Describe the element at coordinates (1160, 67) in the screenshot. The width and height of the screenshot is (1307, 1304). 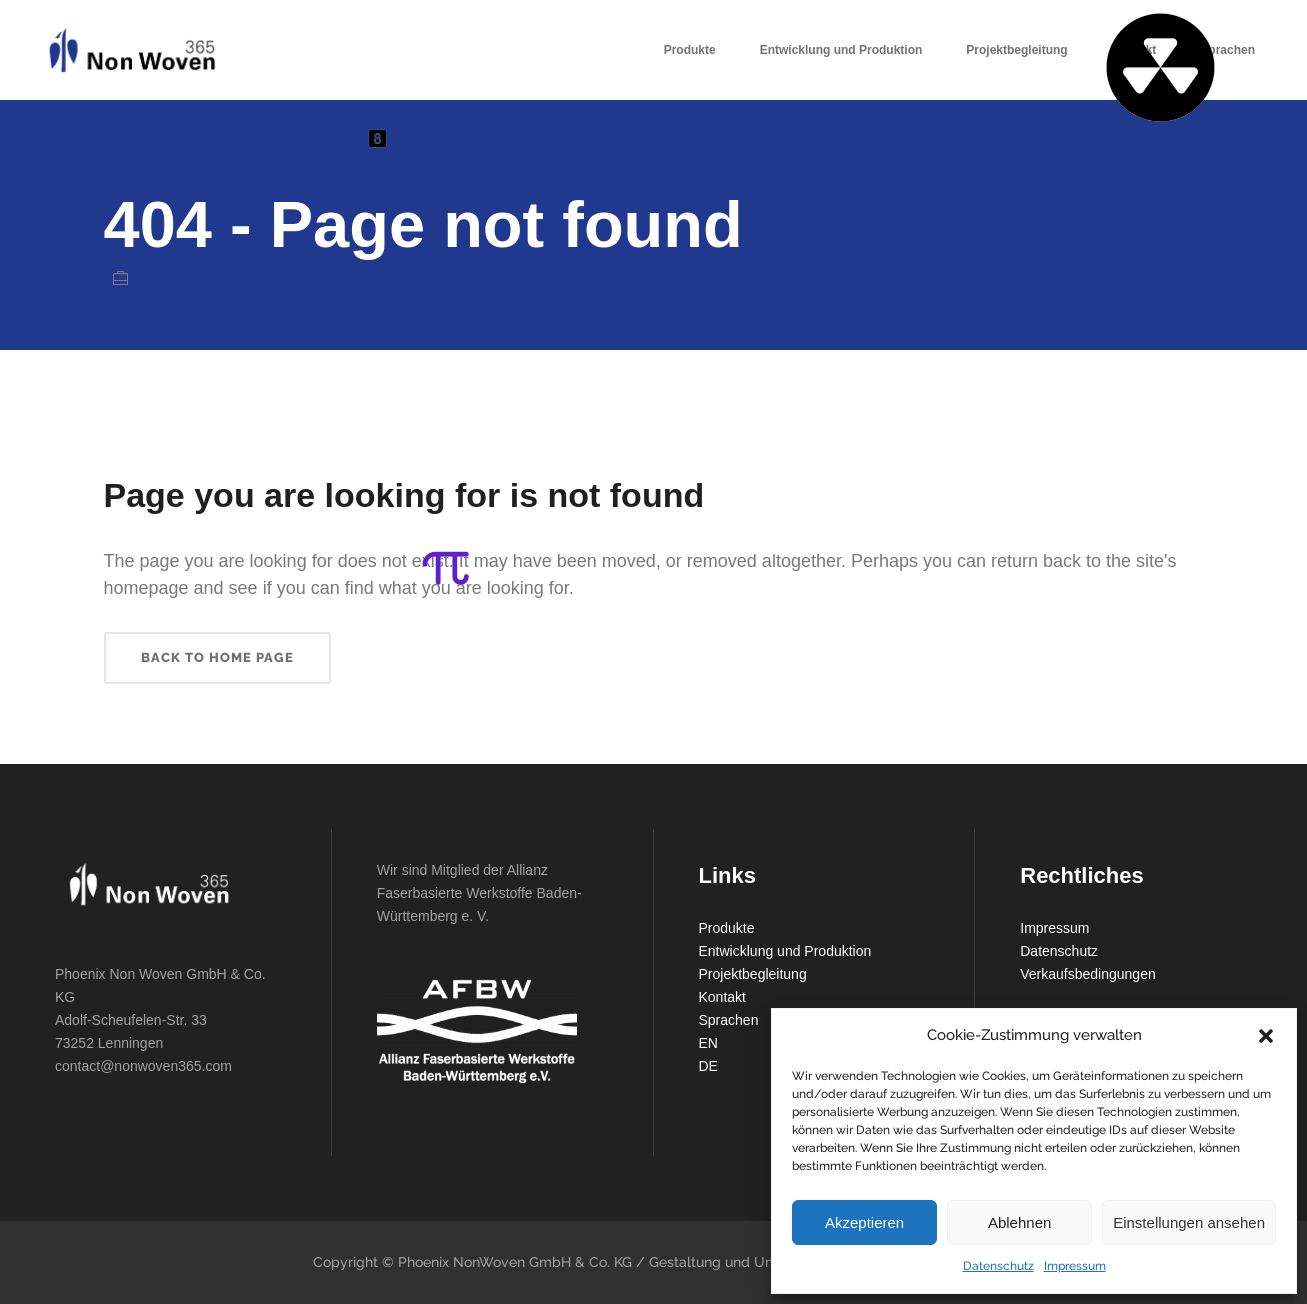
I see `fallout shelter location indicator` at that location.